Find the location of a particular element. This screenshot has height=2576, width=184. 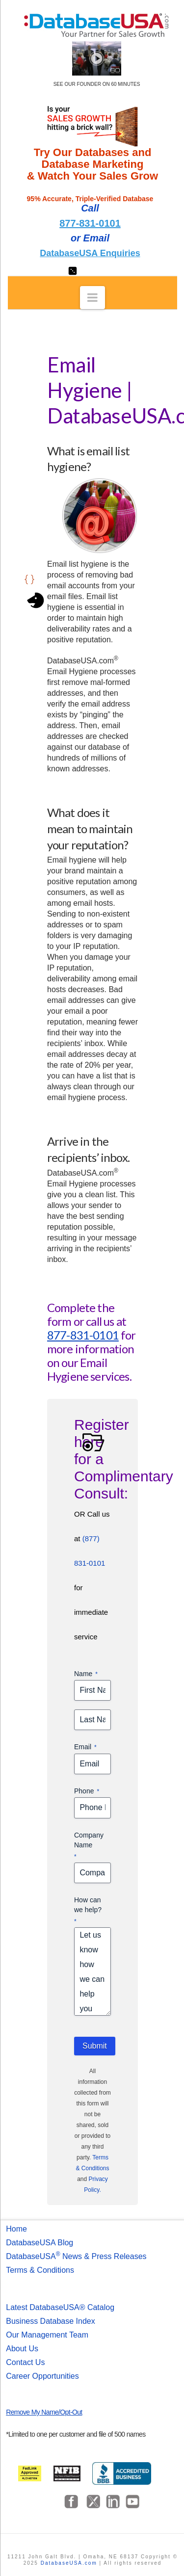

indicates a JSON file type is located at coordinates (29, 579).